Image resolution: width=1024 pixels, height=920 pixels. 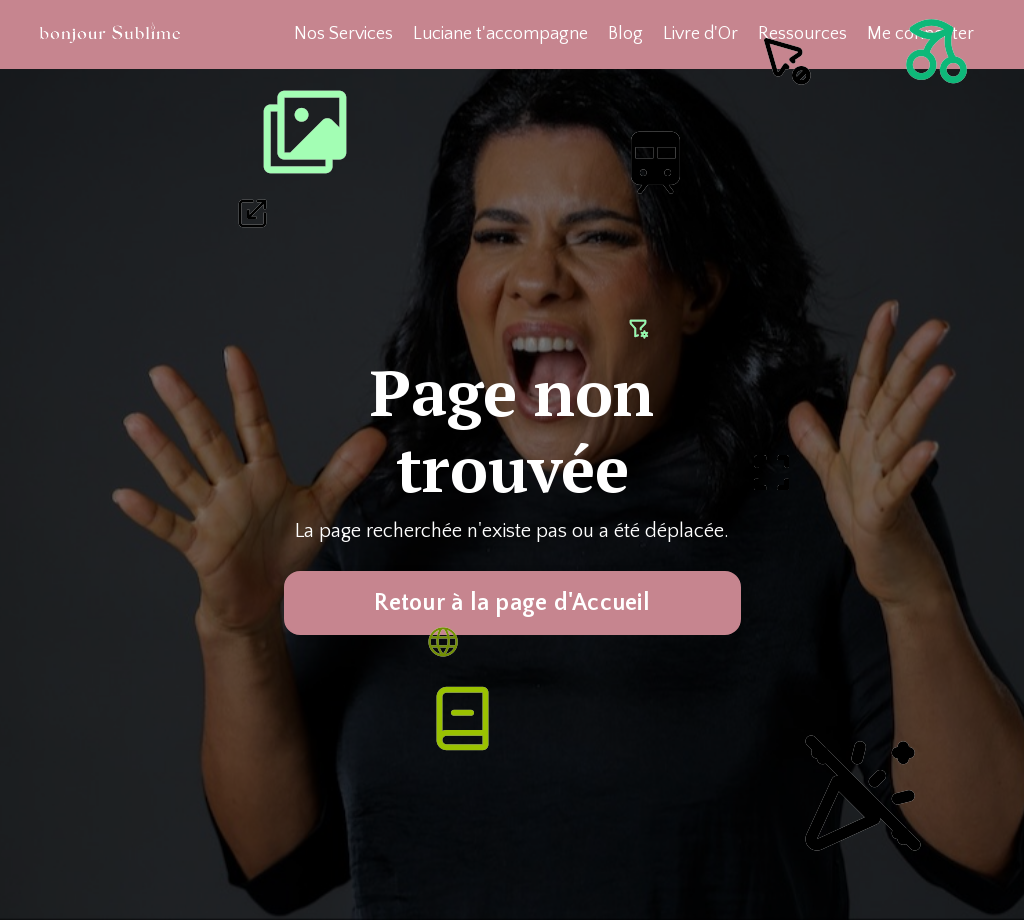 I want to click on indicates fruit or produce category, so click(x=936, y=49).